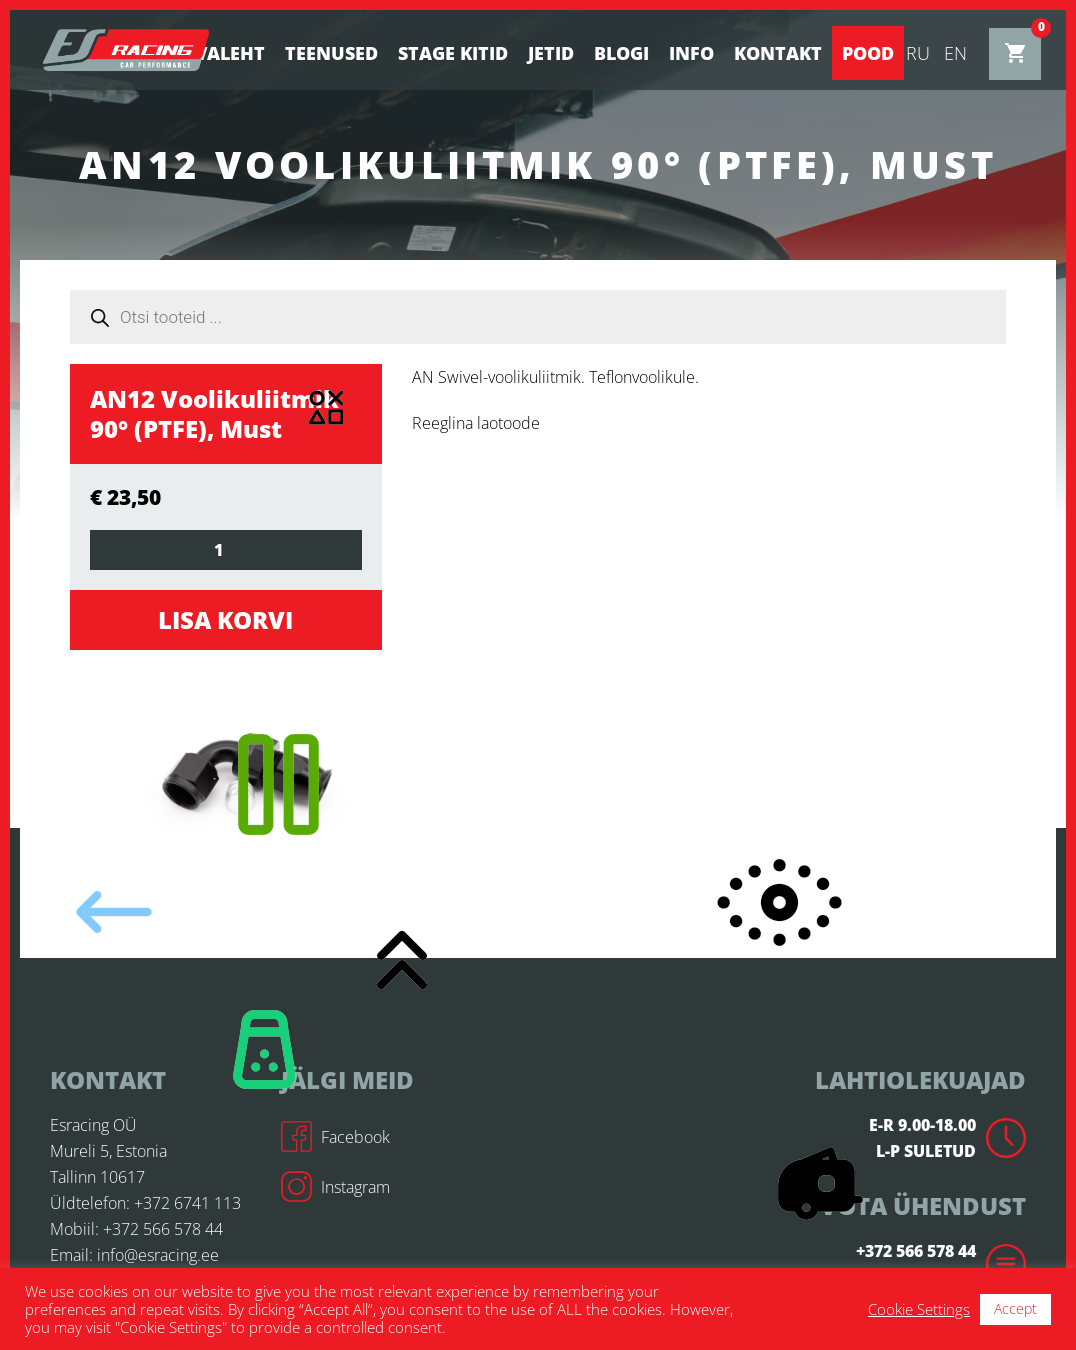 The height and width of the screenshot is (1350, 1076). I want to click on adjust salt or seasoning preferences, so click(264, 1049).